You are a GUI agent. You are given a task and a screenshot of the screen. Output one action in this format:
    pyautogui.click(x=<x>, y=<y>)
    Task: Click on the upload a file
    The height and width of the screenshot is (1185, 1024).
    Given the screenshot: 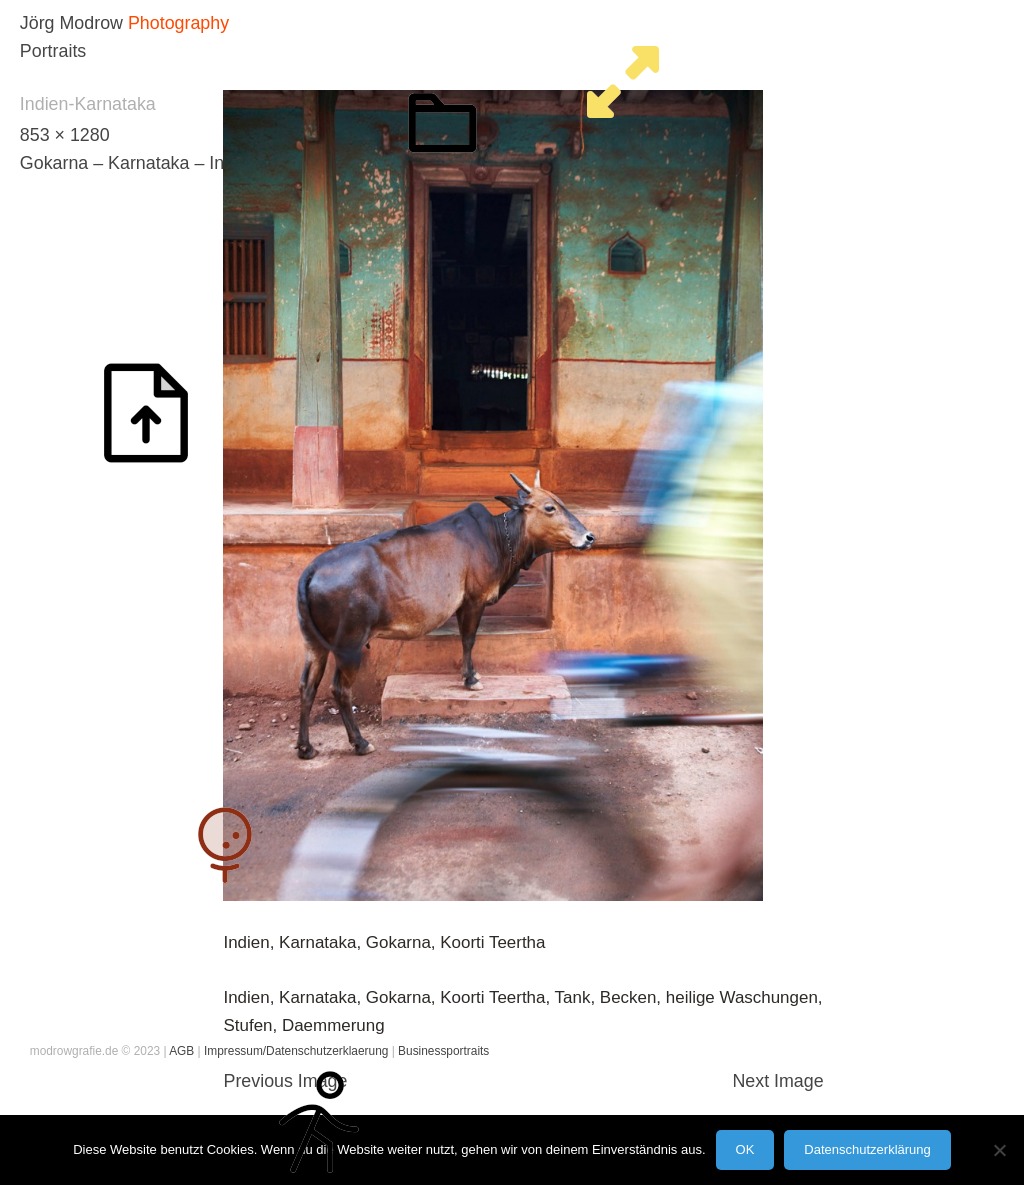 What is the action you would take?
    pyautogui.click(x=146, y=413)
    